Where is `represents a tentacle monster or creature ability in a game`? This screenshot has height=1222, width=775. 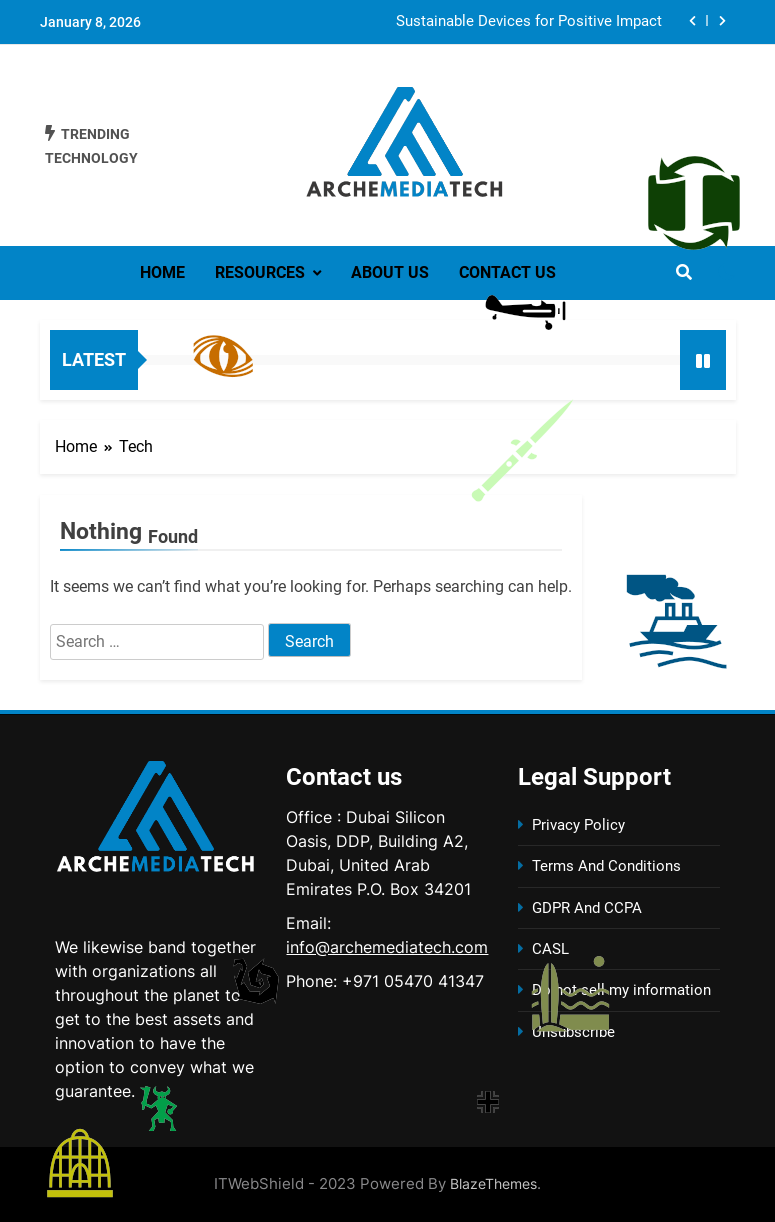
represents a tentacle monster or creature ability in a game is located at coordinates (256, 981).